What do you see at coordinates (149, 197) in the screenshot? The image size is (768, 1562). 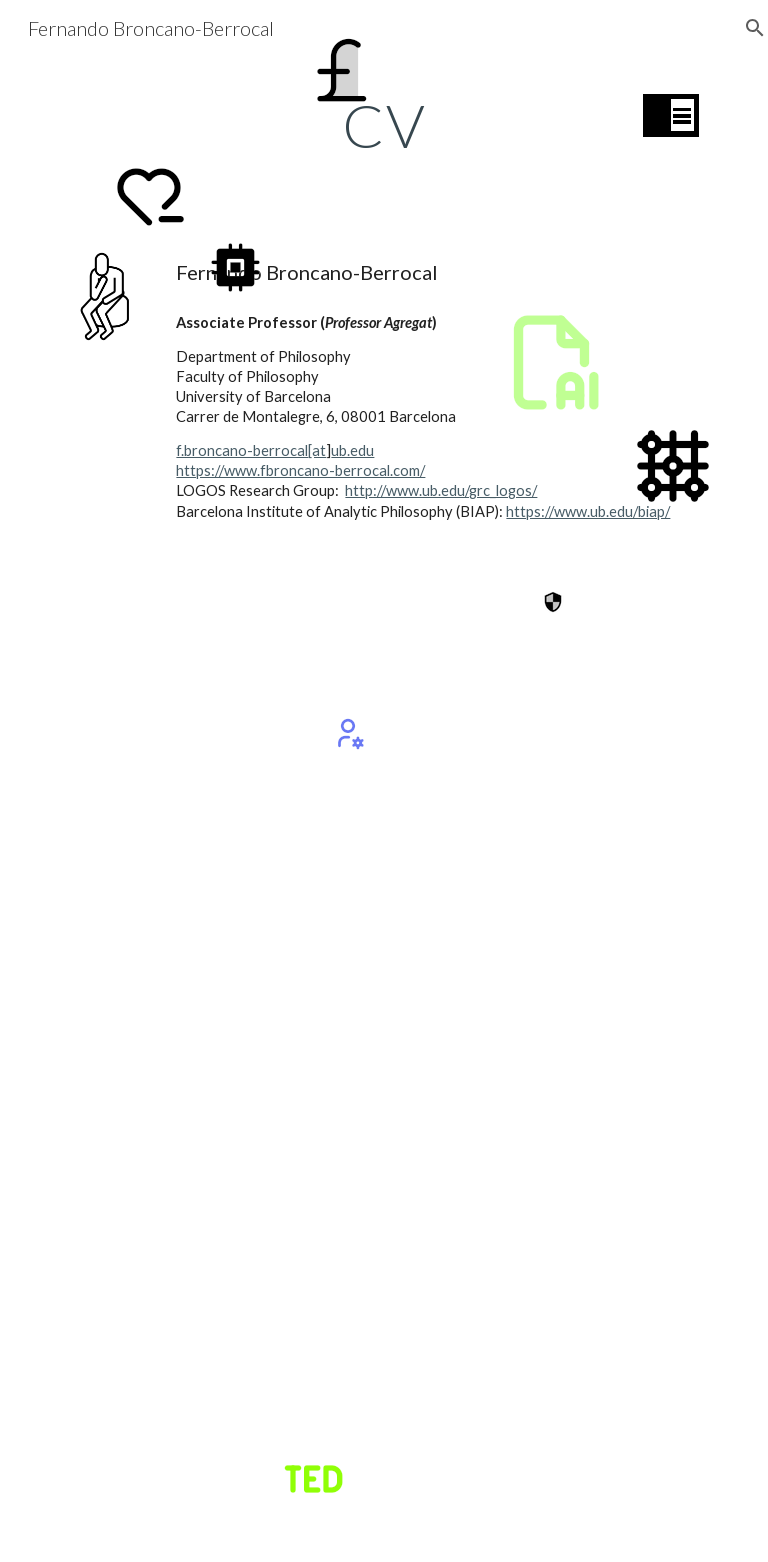 I see `remove from favorites` at bounding box center [149, 197].